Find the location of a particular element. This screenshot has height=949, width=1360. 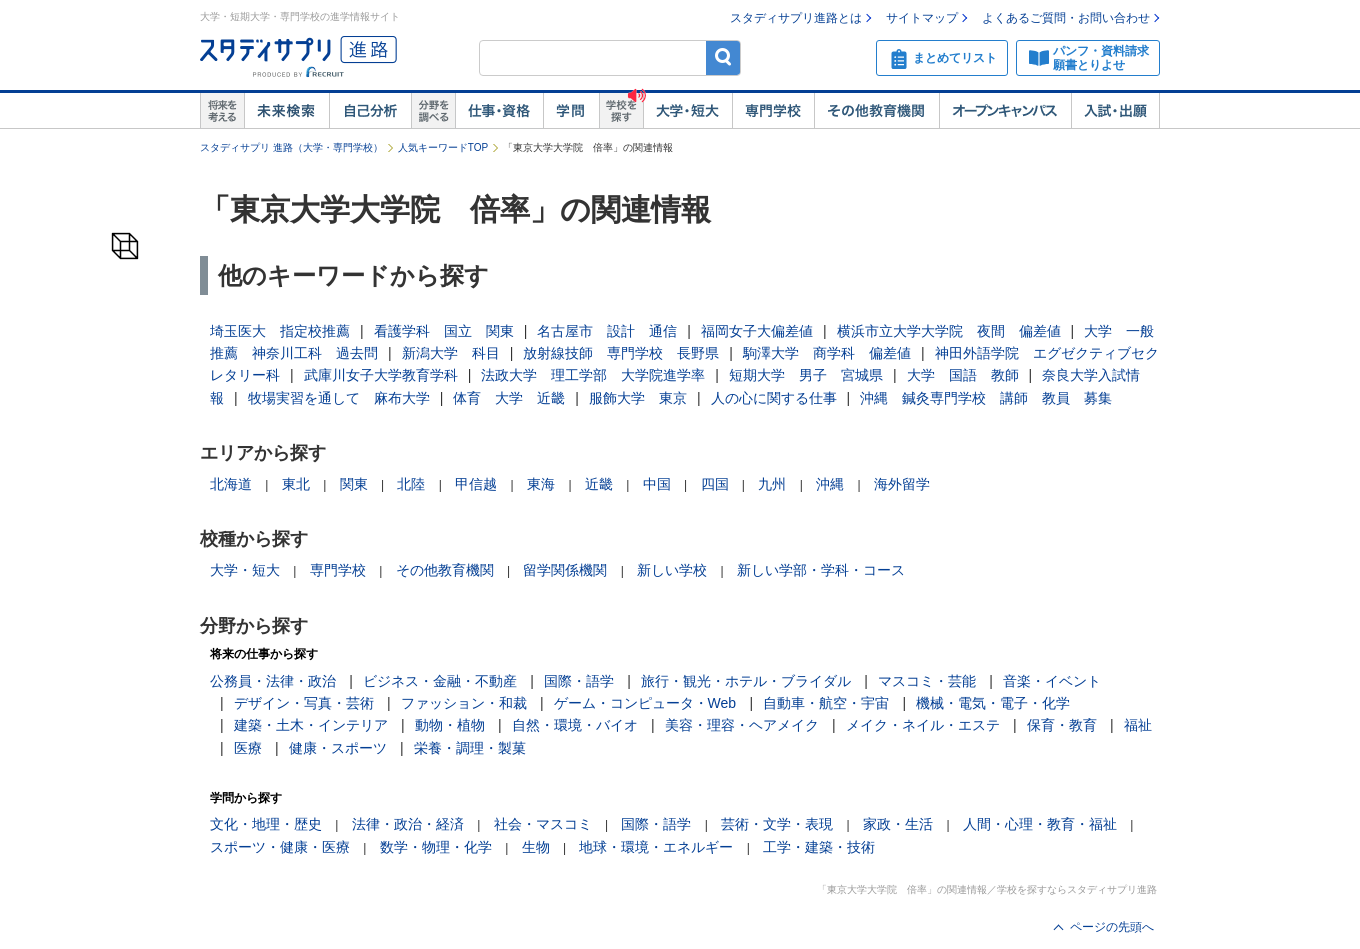

increase audio volume is located at coordinates (636, 95).